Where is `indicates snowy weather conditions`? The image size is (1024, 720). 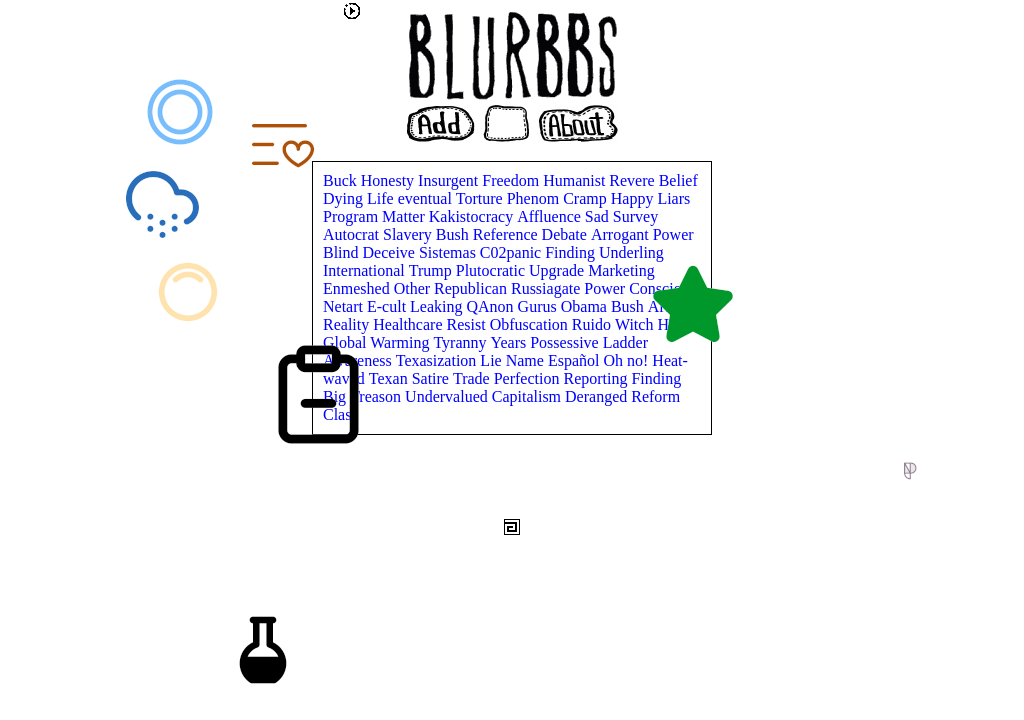 indicates snowy weather conditions is located at coordinates (162, 204).